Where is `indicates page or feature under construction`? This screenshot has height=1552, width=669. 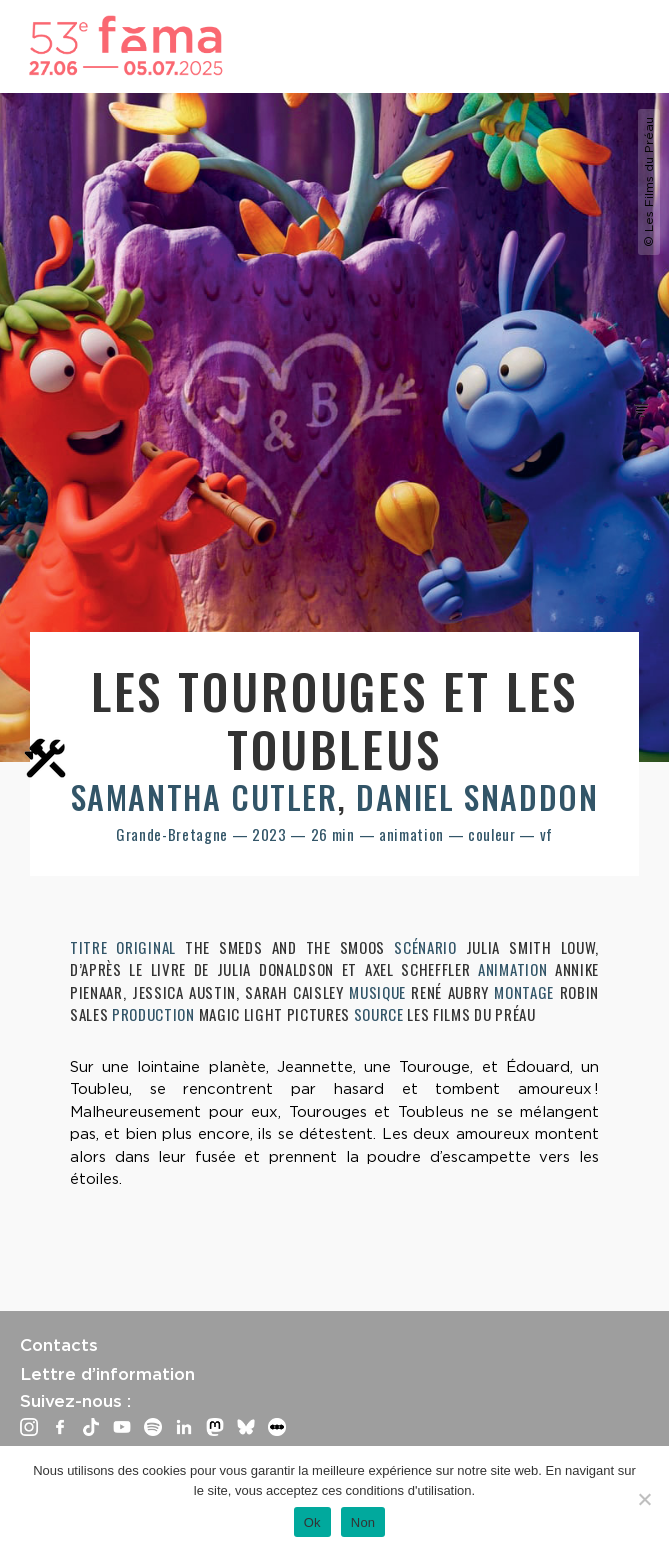
indicates page or feature under construction is located at coordinates (45, 759).